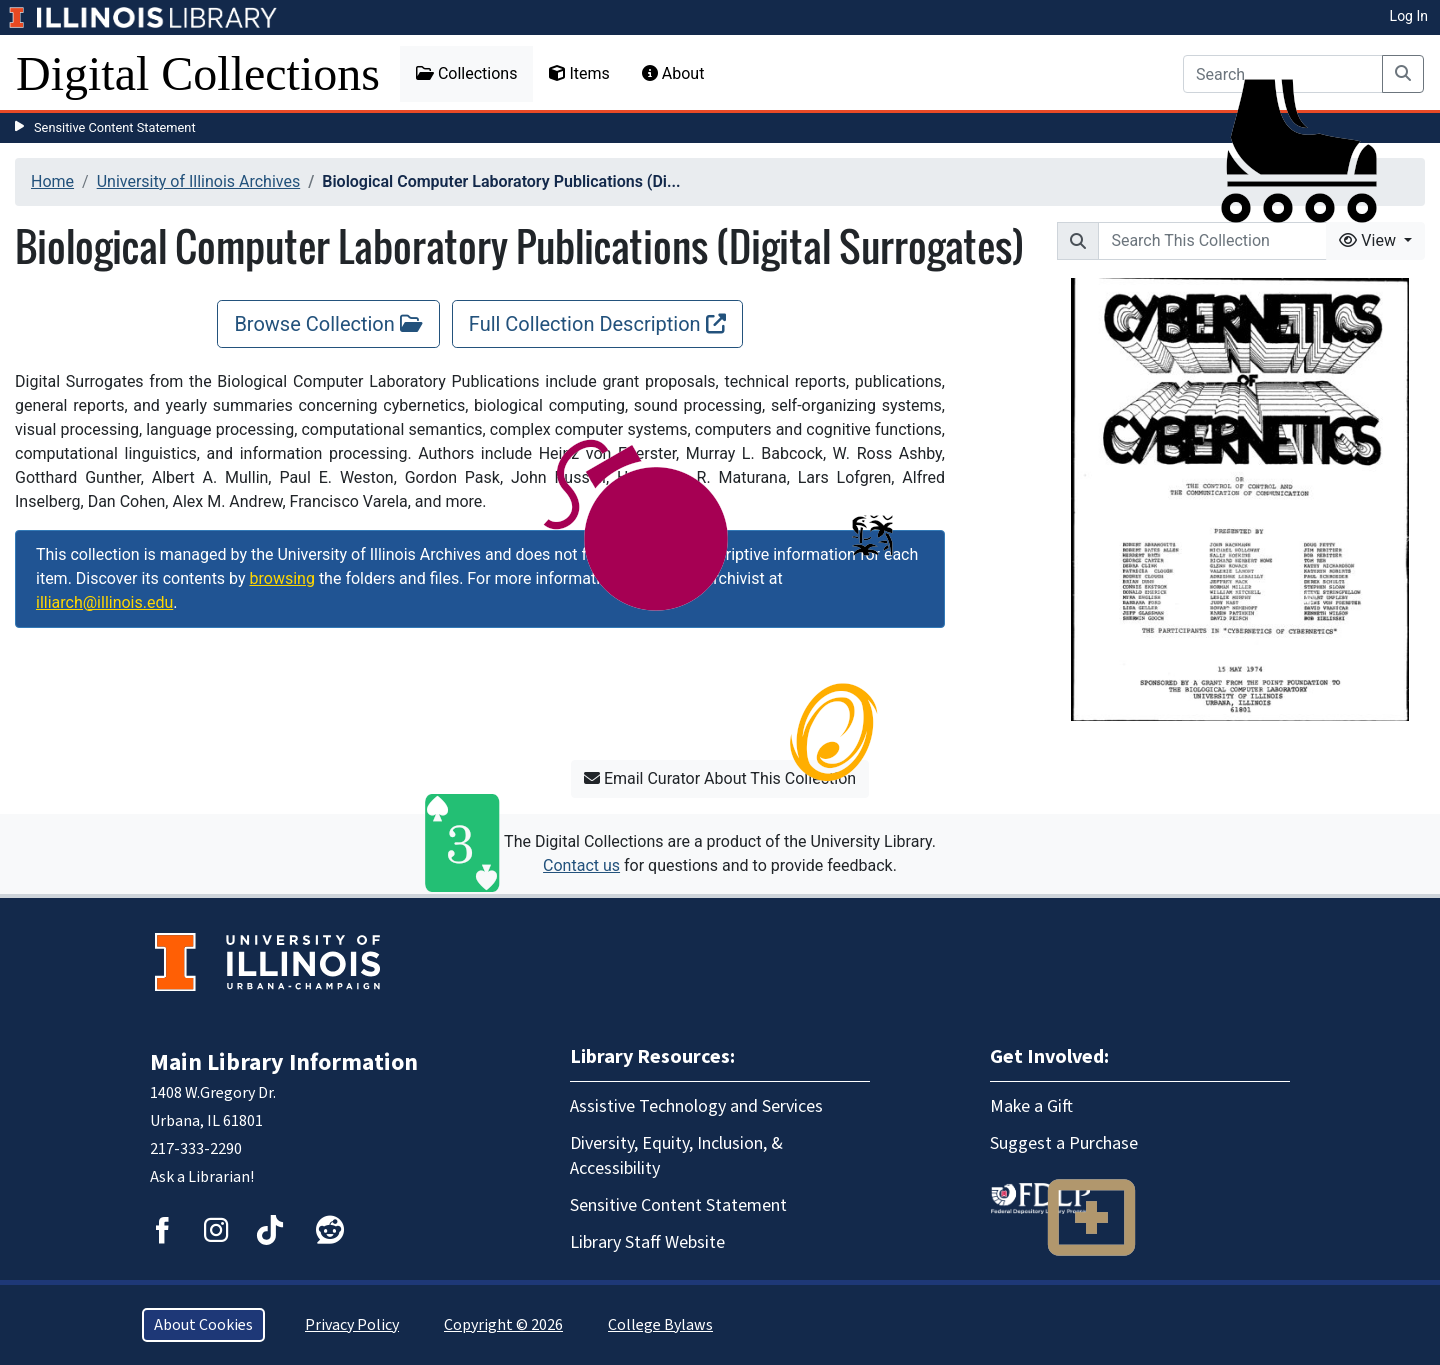  What do you see at coordinates (1299, 139) in the screenshot?
I see `access roller skating or skating-related activities` at bounding box center [1299, 139].